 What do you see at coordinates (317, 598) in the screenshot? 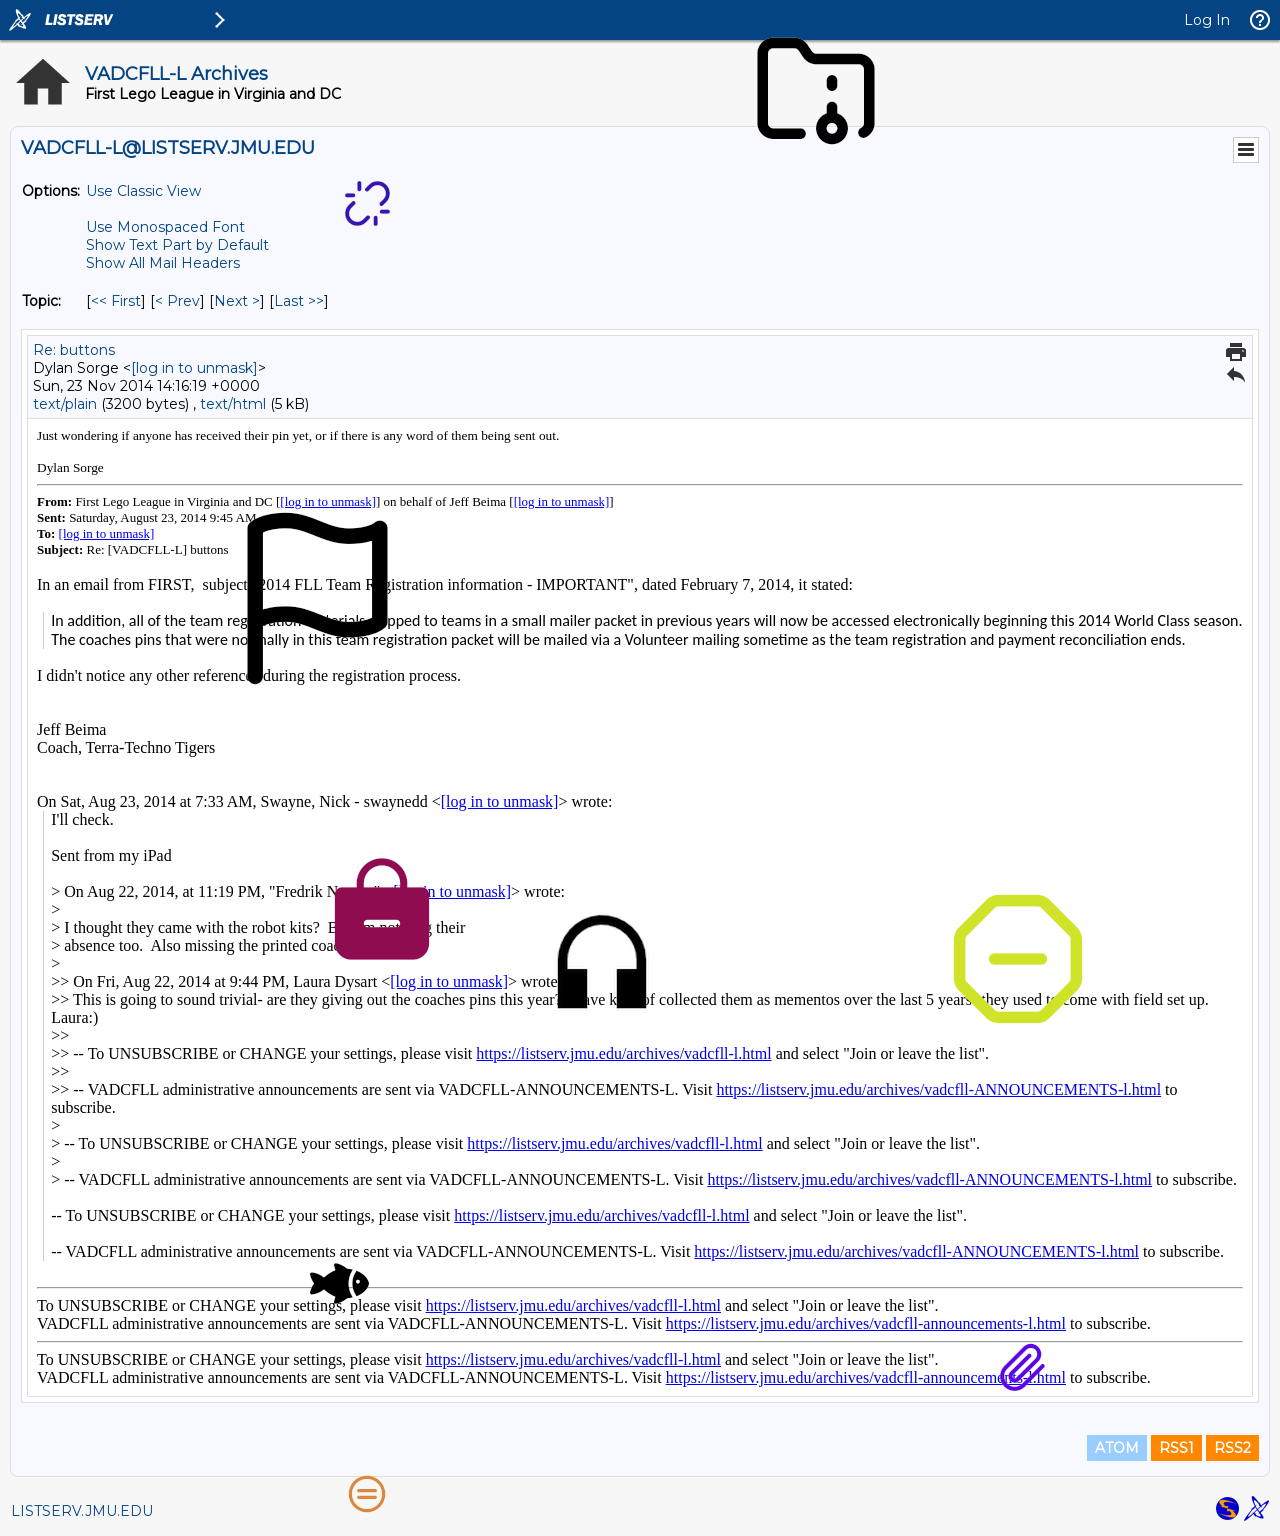
I see `flag or report content` at bounding box center [317, 598].